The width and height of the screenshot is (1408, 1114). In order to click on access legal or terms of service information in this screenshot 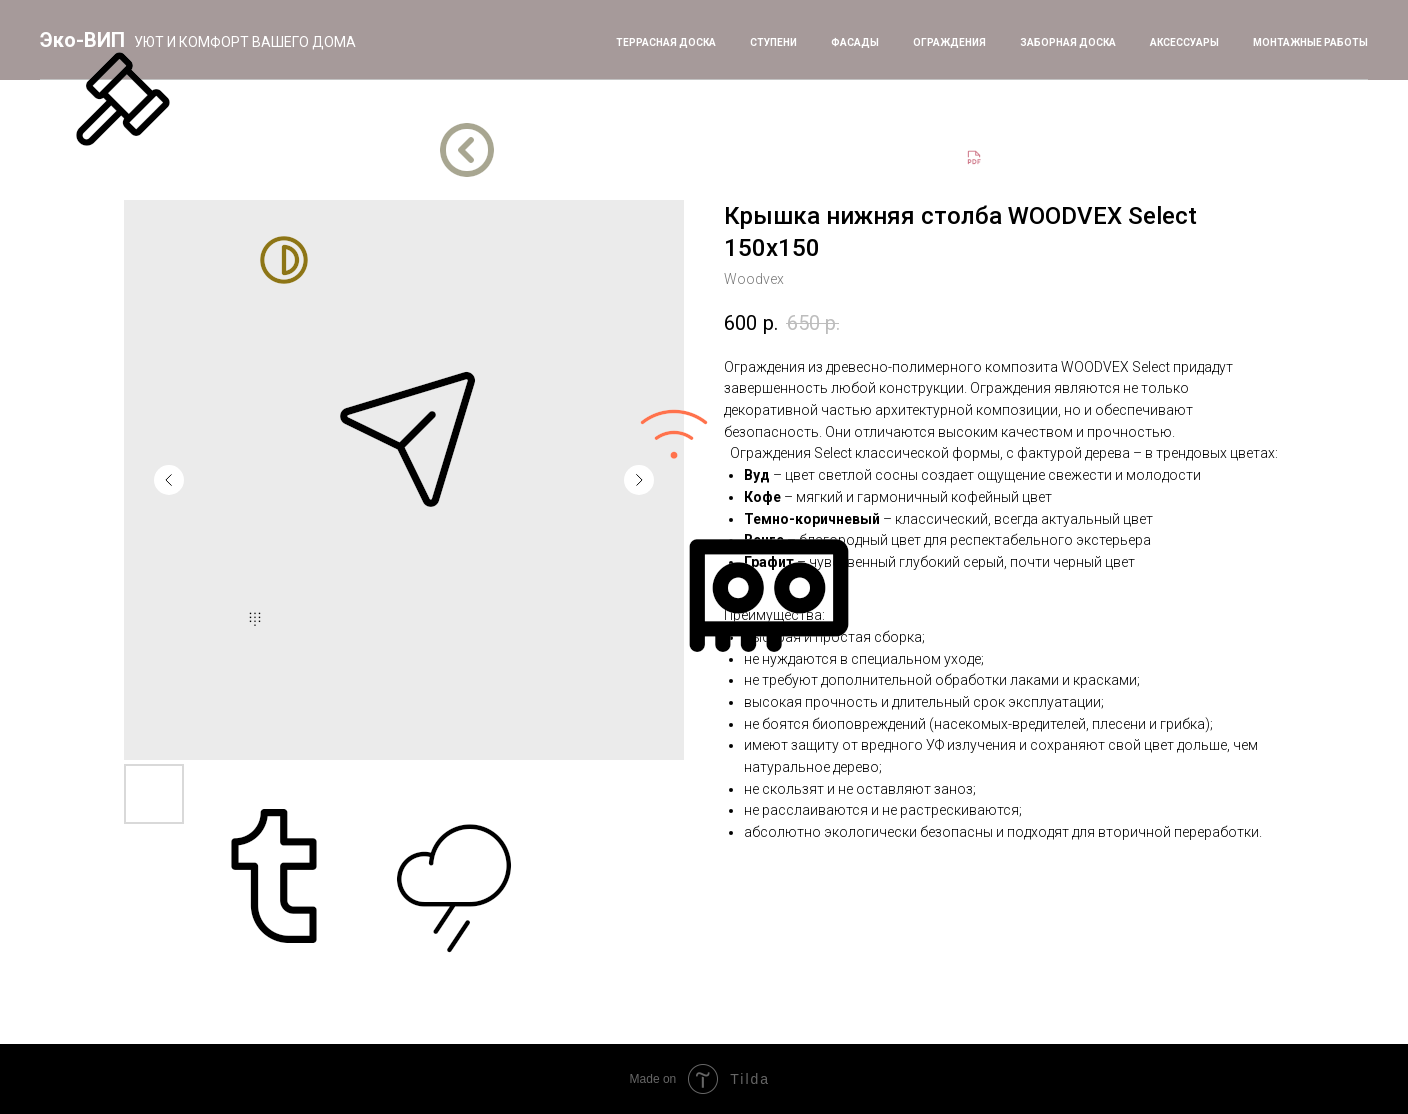, I will do `click(119, 102)`.